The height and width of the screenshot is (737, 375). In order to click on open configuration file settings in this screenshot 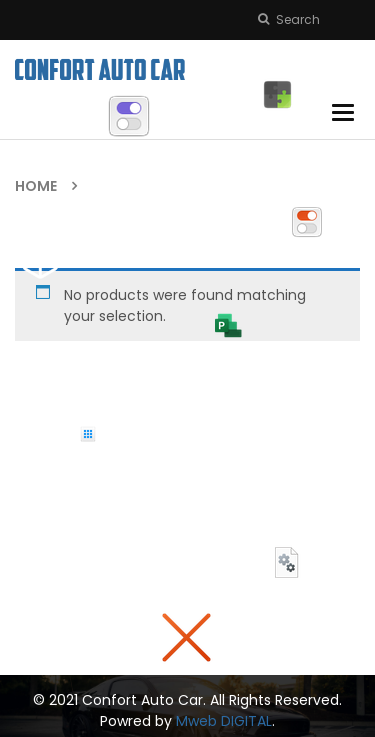, I will do `click(286, 562)`.